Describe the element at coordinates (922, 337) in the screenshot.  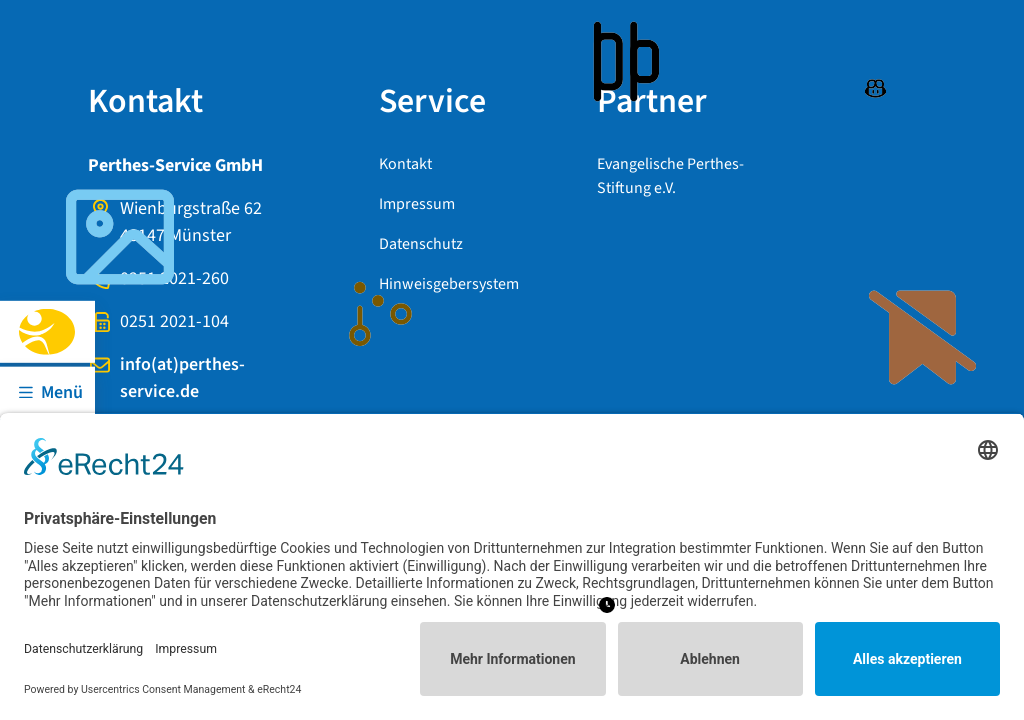
I see `remove from saved bookmarks` at that location.